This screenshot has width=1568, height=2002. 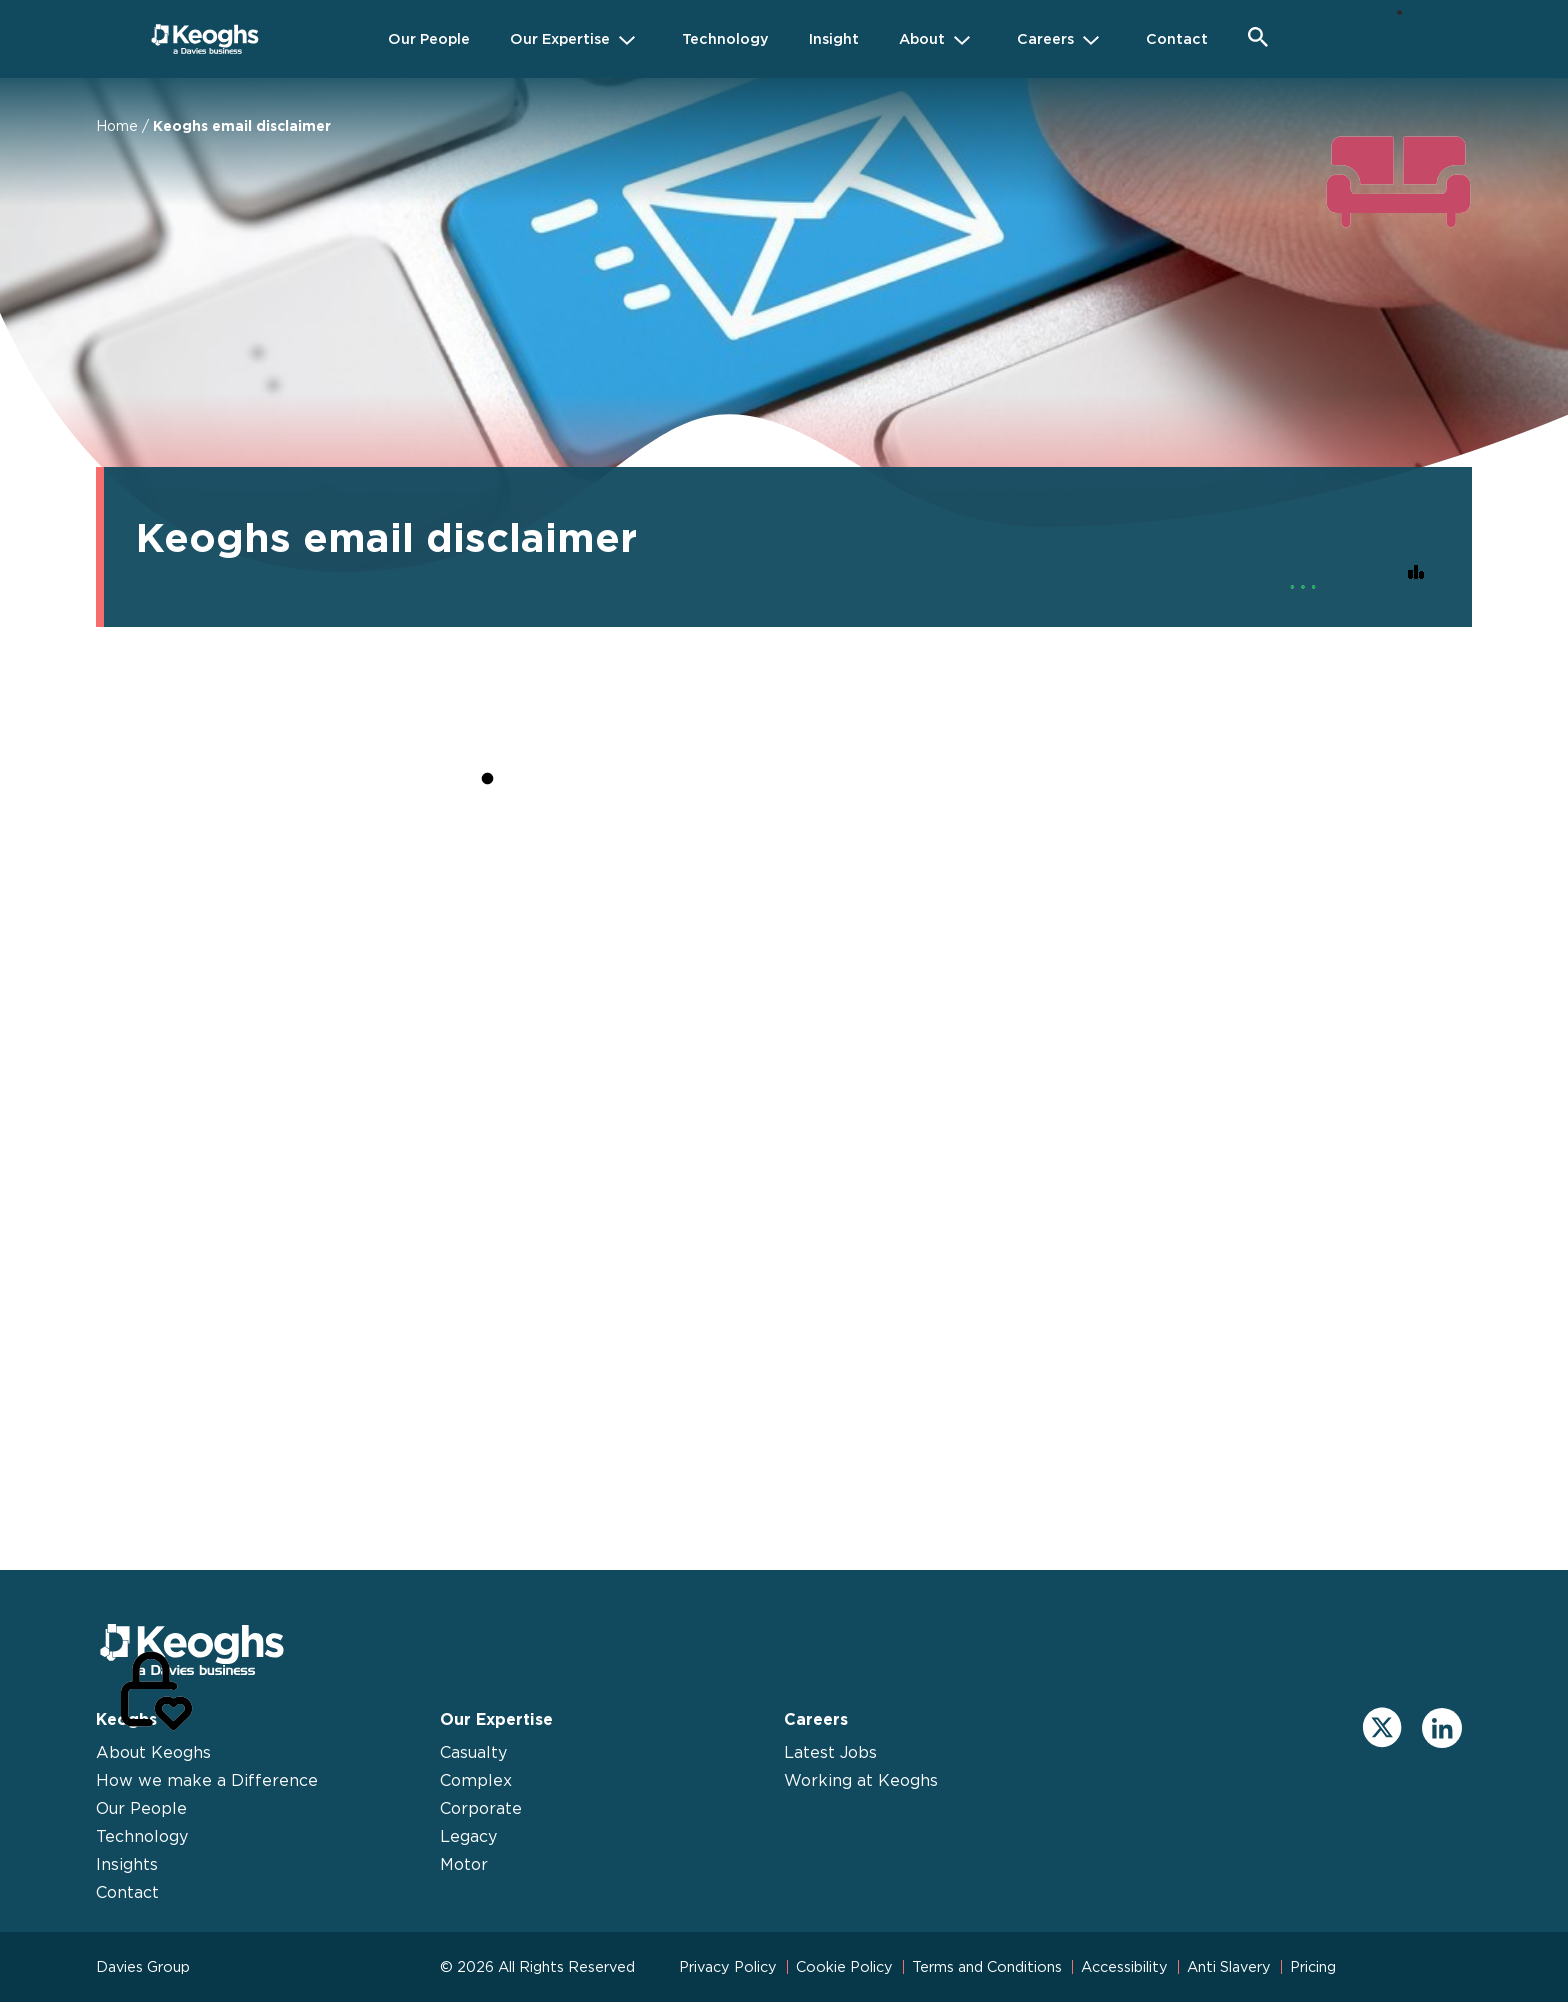 I want to click on access more options or actions, so click(x=1303, y=587).